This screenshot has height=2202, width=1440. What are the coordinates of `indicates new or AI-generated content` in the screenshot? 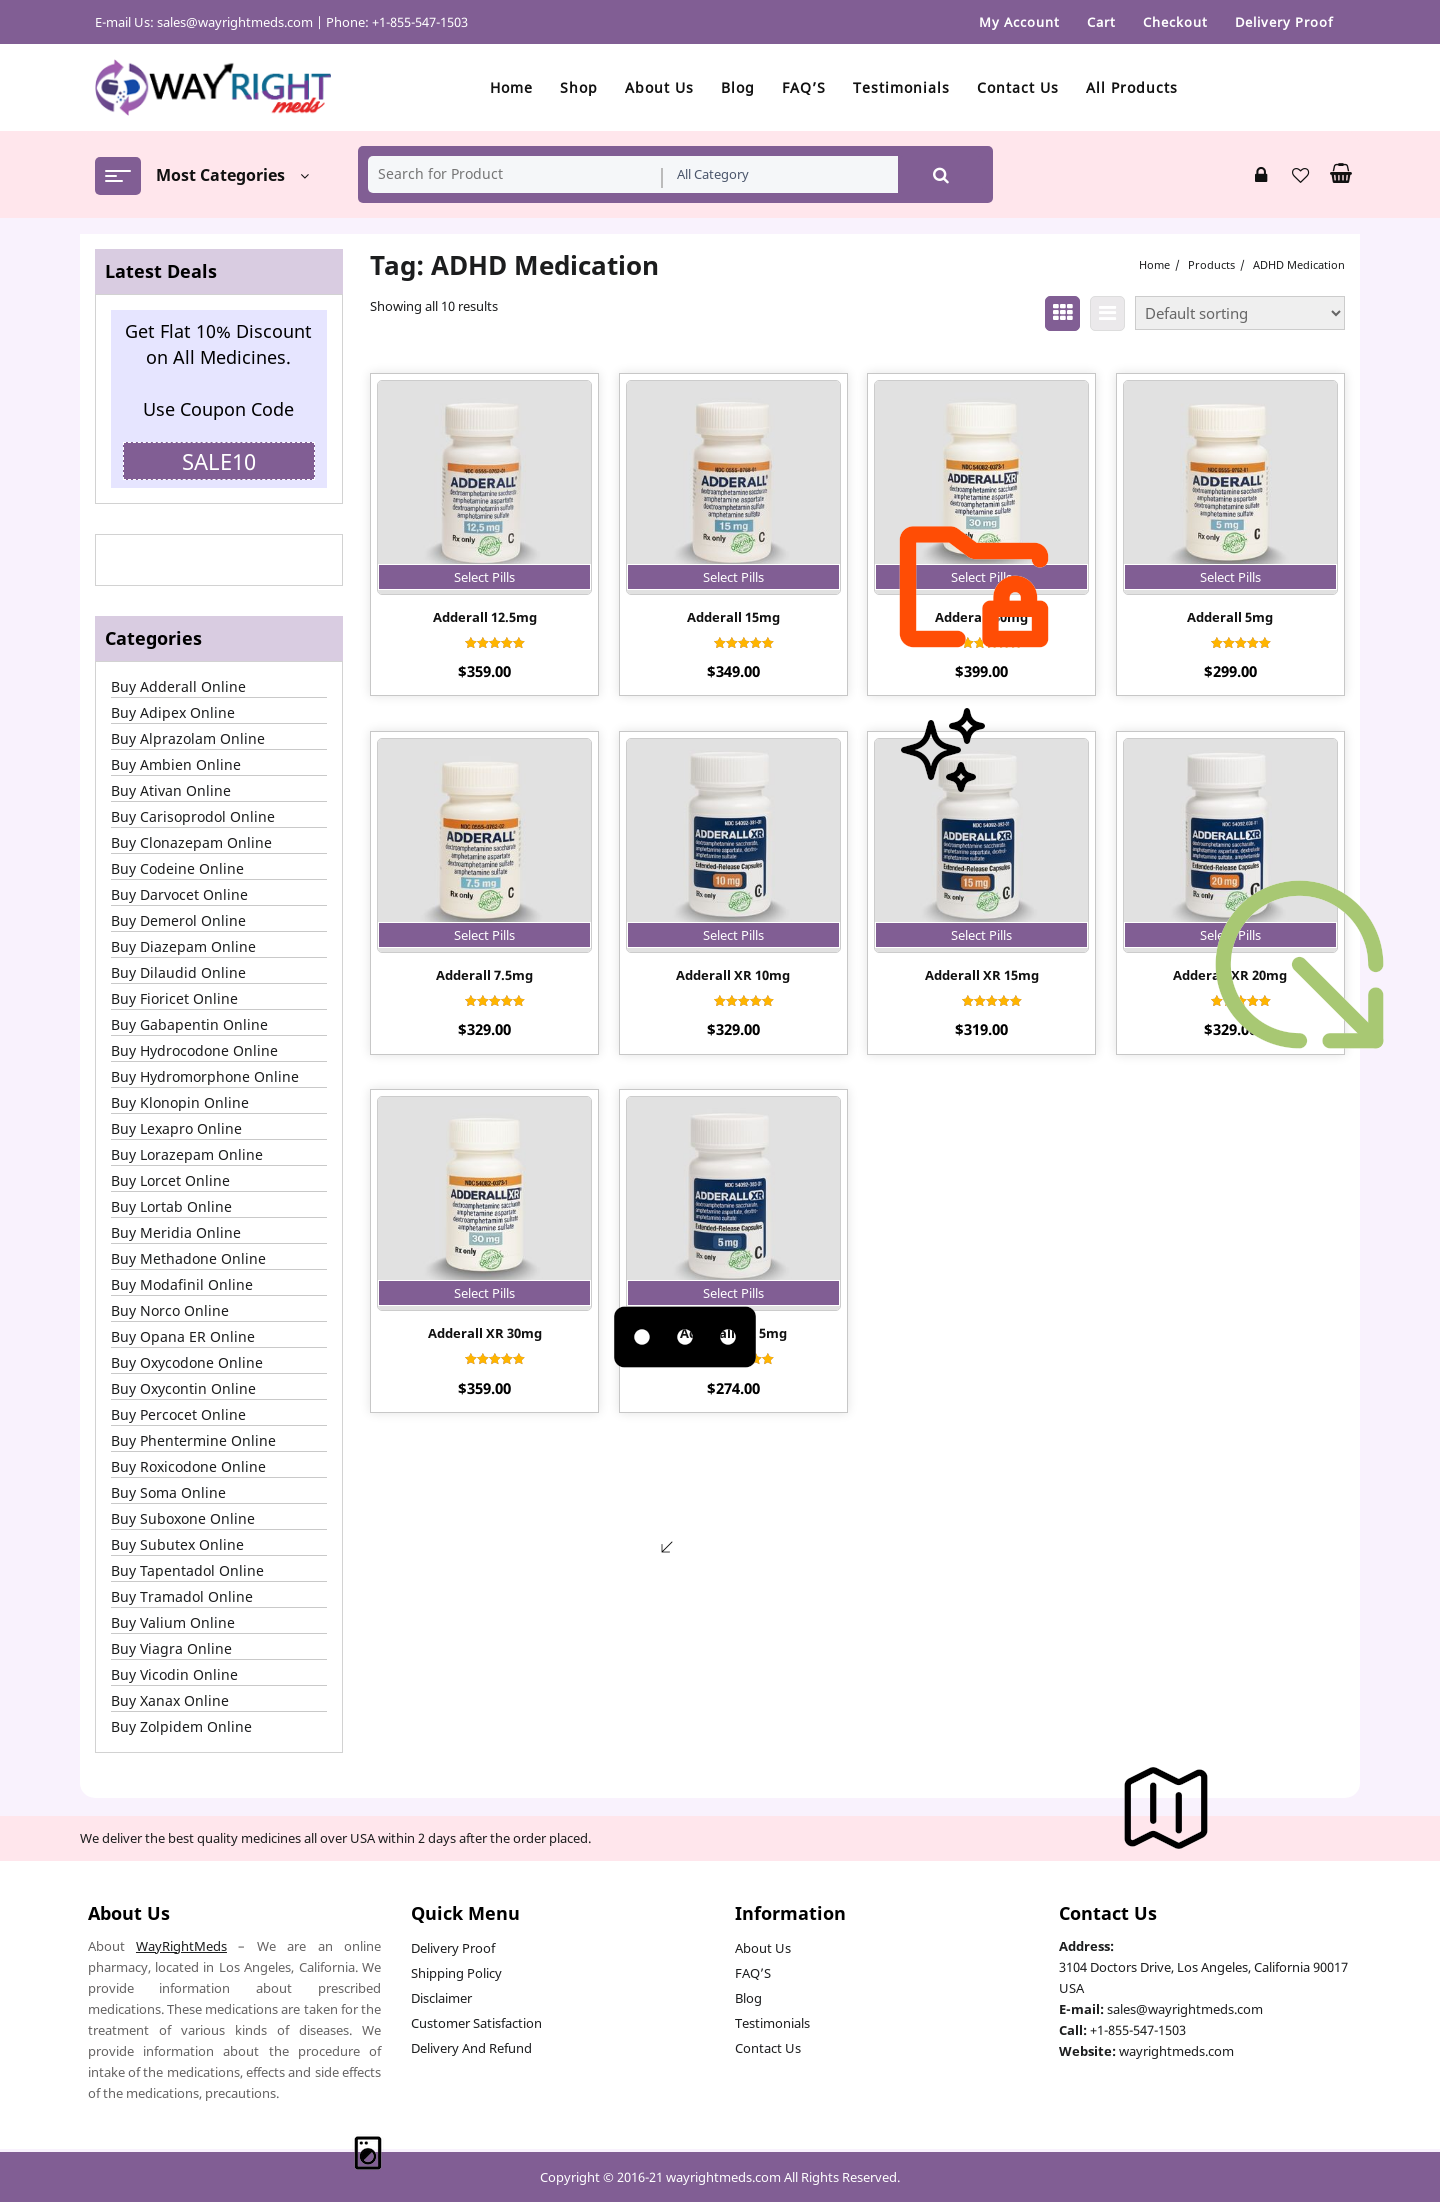 It's located at (943, 750).